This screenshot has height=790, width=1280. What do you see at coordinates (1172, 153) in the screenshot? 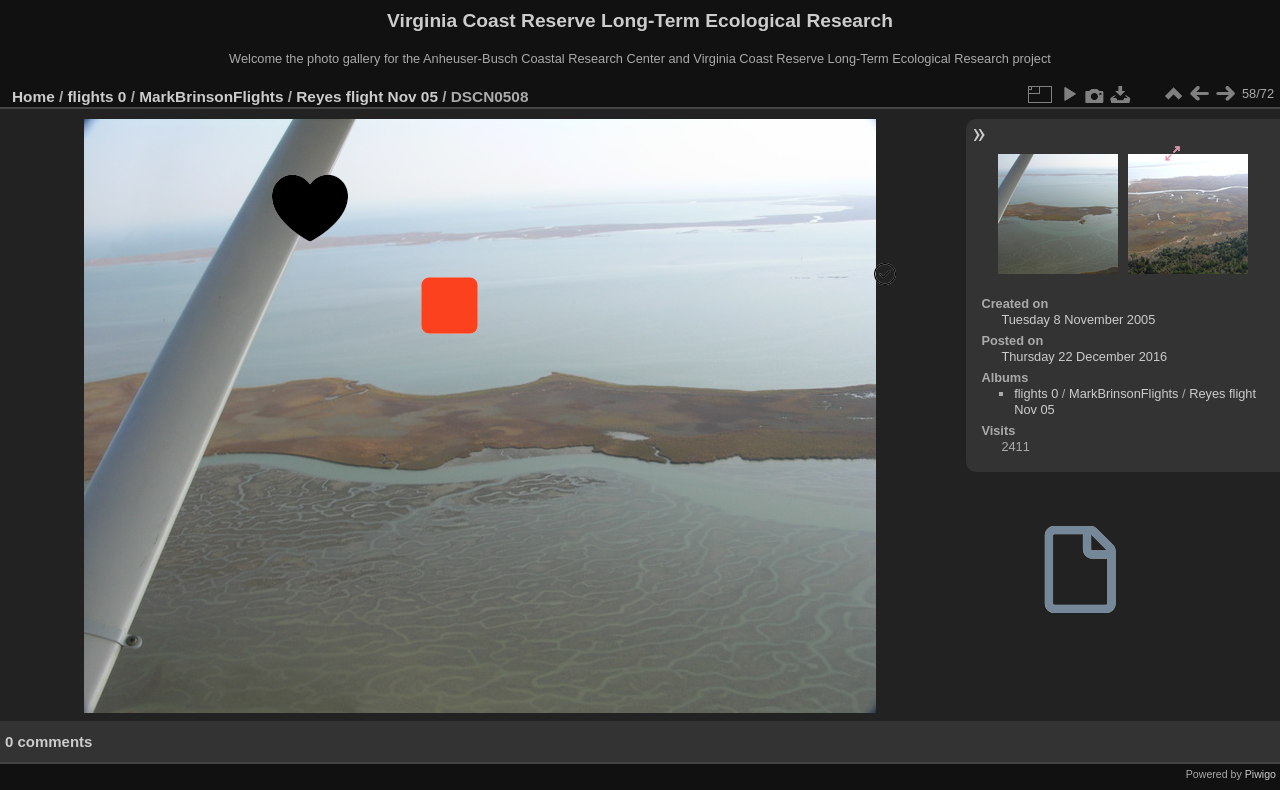
I see `expand to fullscreen mode` at bounding box center [1172, 153].